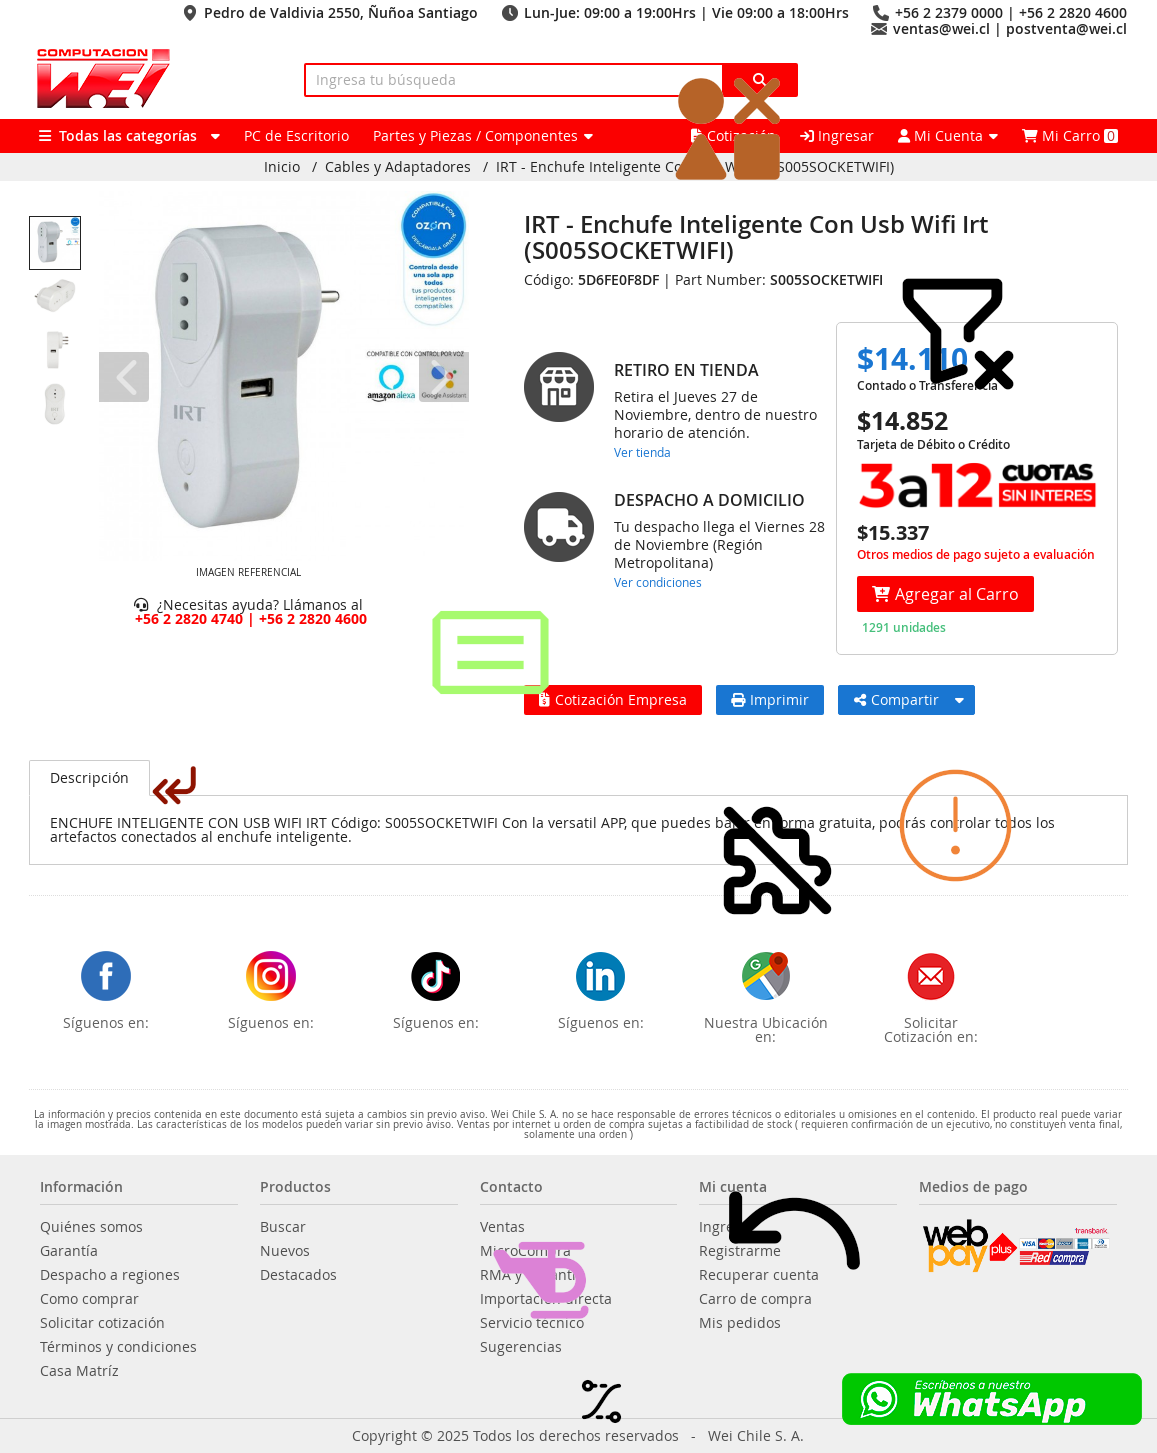 This screenshot has width=1157, height=1453. Describe the element at coordinates (777, 860) in the screenshot. I see `disable or remove an extension or plugin` at that location.